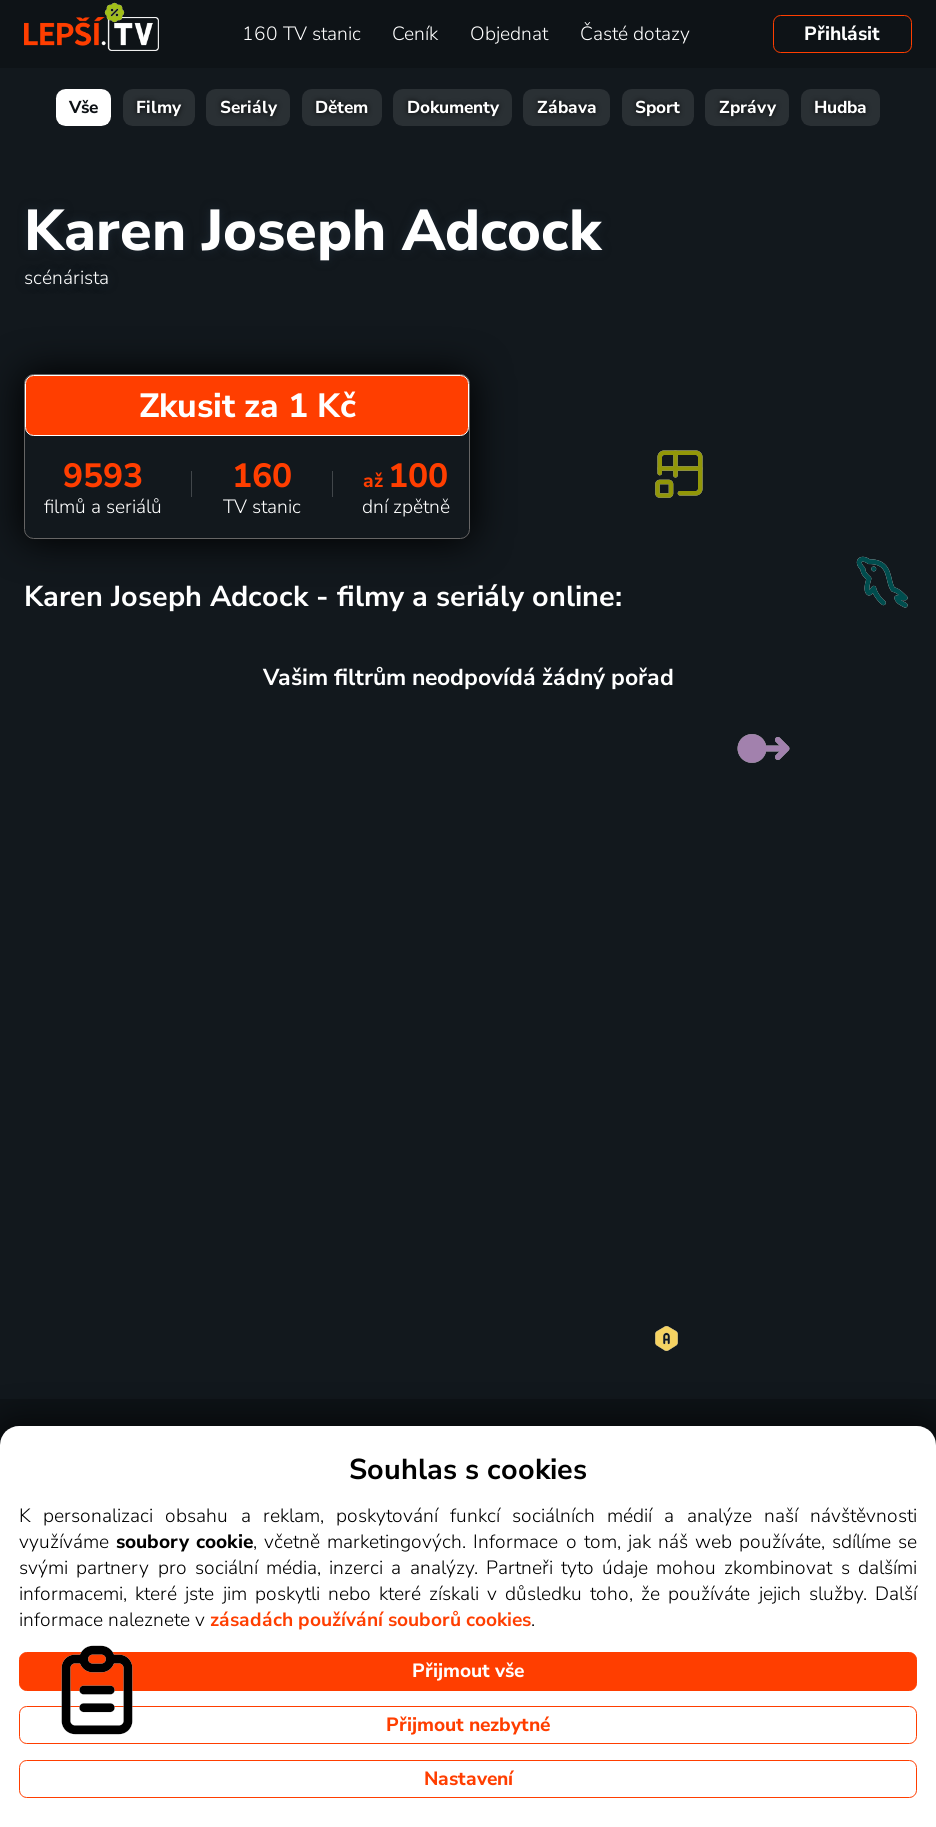  Describe the element at coordinates (763, 748) in the screenshot. I see `swipe right to continue or accept` at that location.